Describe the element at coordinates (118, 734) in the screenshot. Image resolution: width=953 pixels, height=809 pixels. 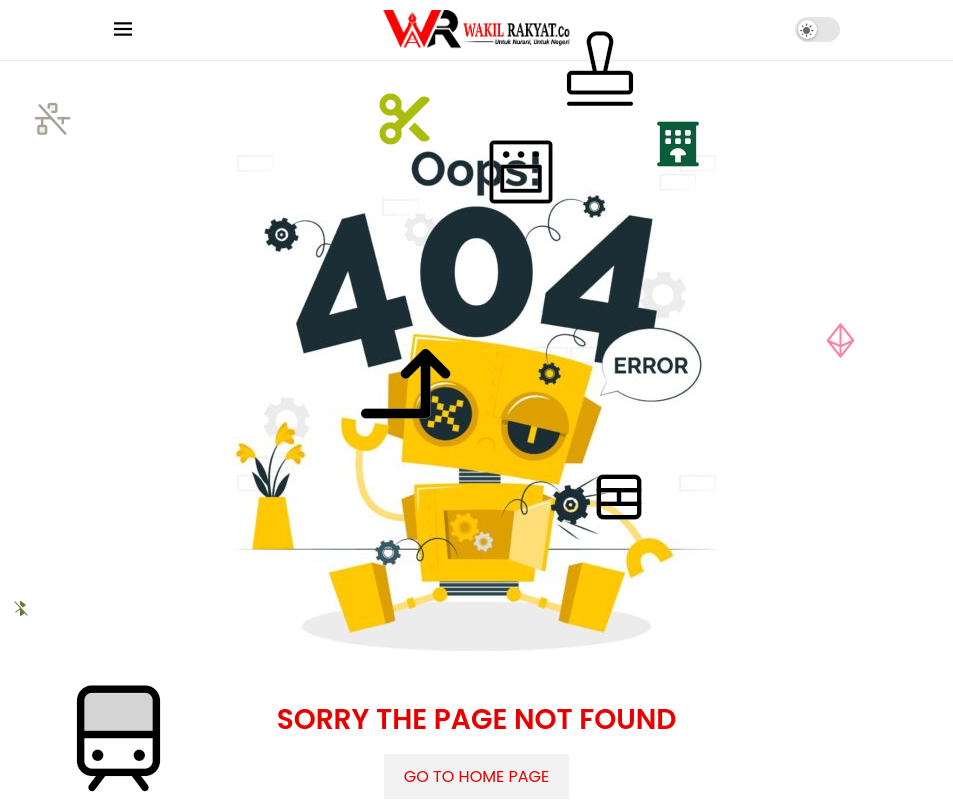
I see `access train schedules or rail services` at that location.